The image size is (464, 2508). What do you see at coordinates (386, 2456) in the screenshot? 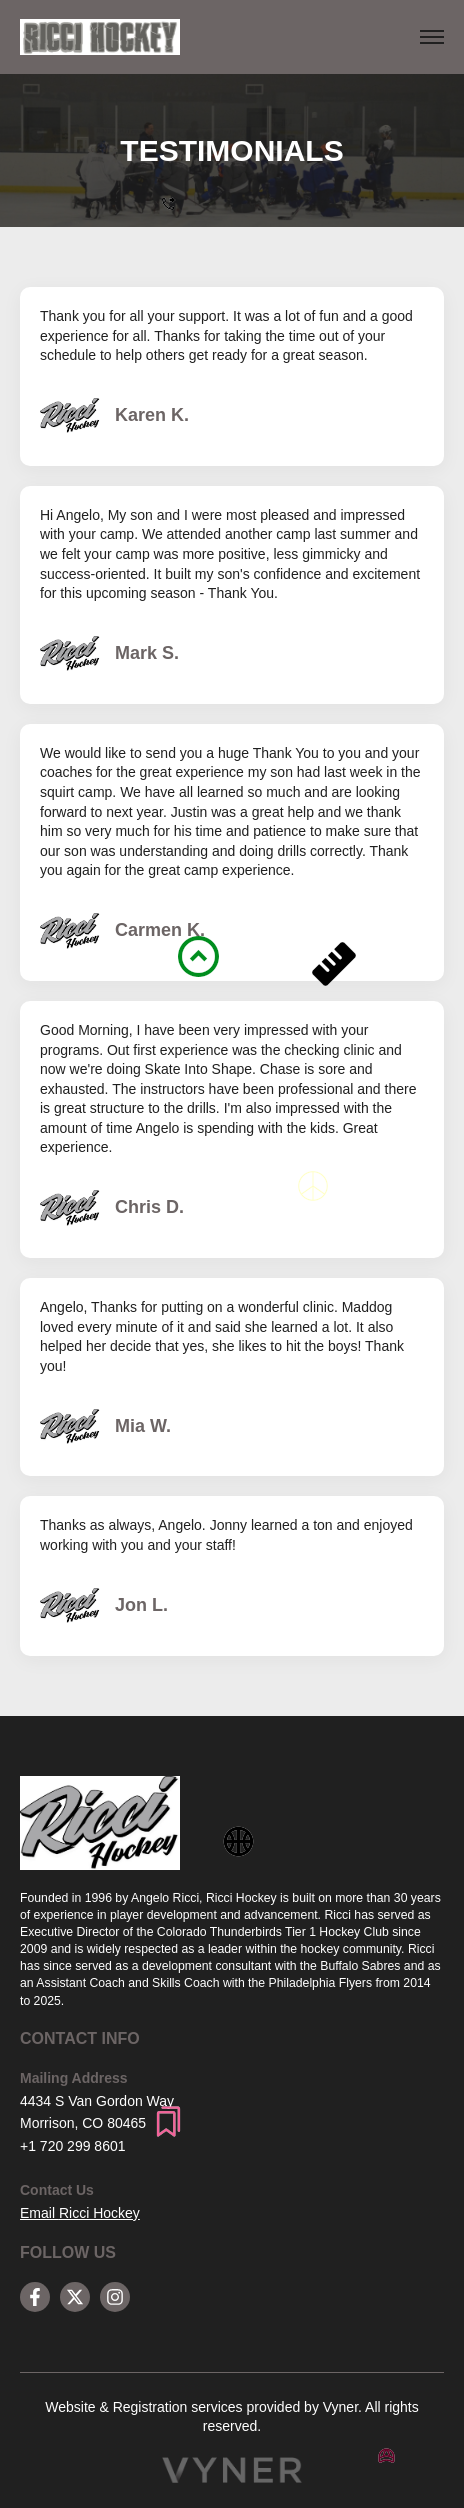
I see `browse hats or headwear category` at bounding box center [386, 2456].